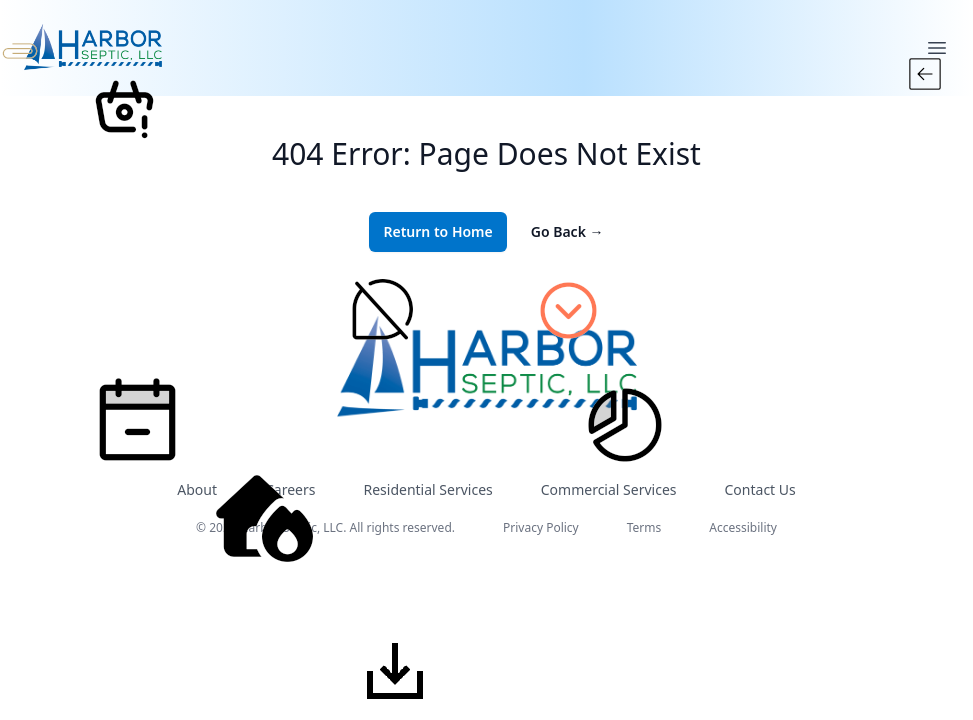  Describe the element at coordinates (568, 310) in the screenshot. I see `expand dropdown menu or content` at that location.